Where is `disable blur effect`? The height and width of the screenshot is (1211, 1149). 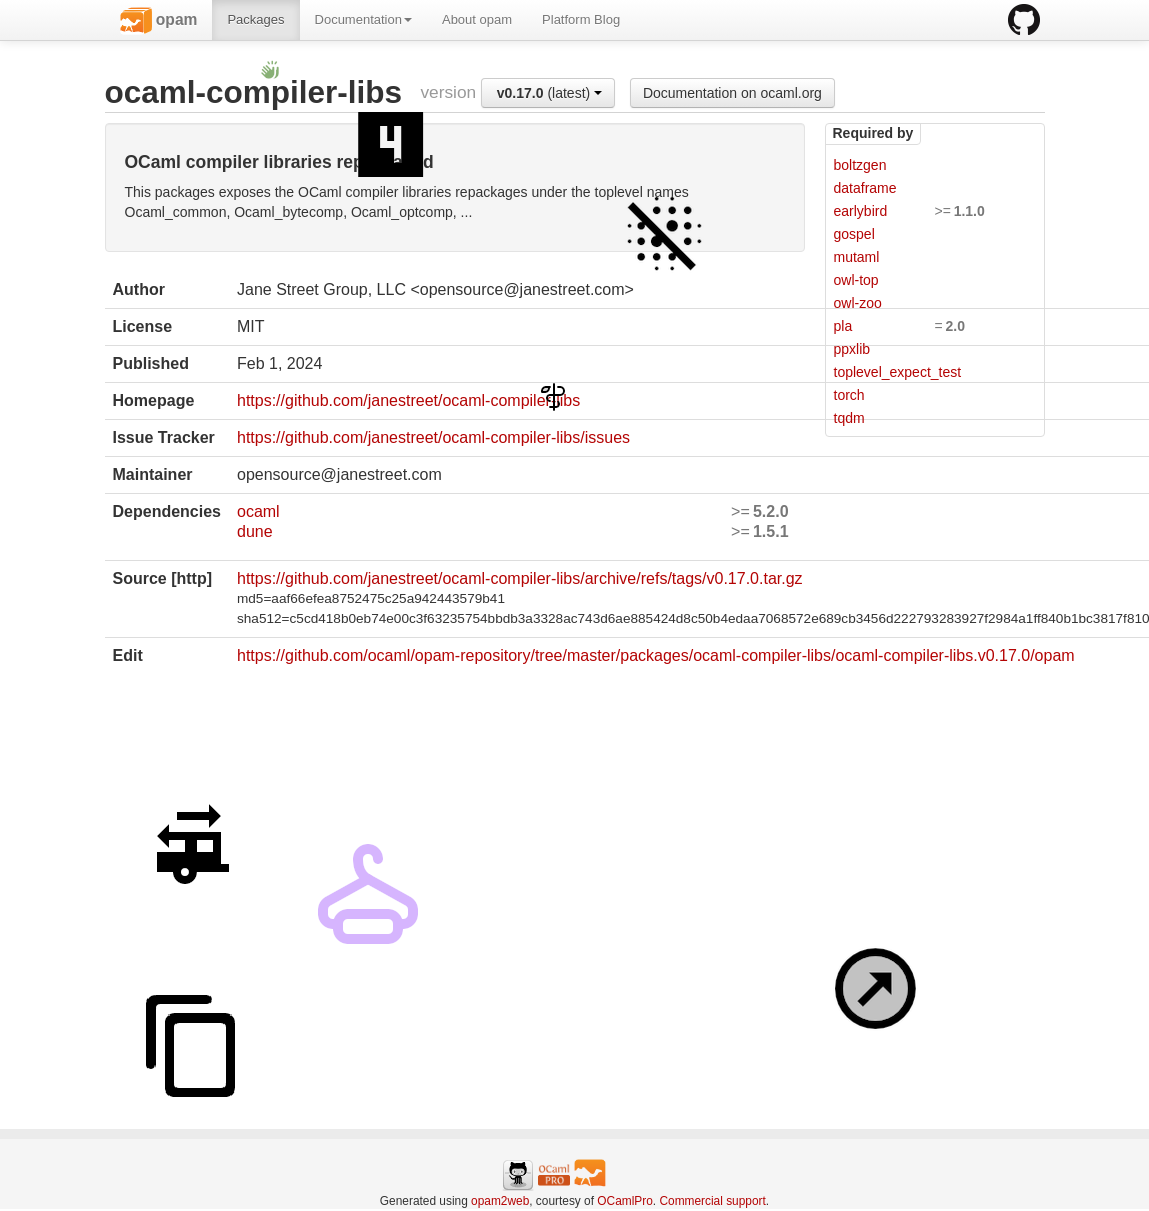
disable blur effect is located at coordinates (664, 233).